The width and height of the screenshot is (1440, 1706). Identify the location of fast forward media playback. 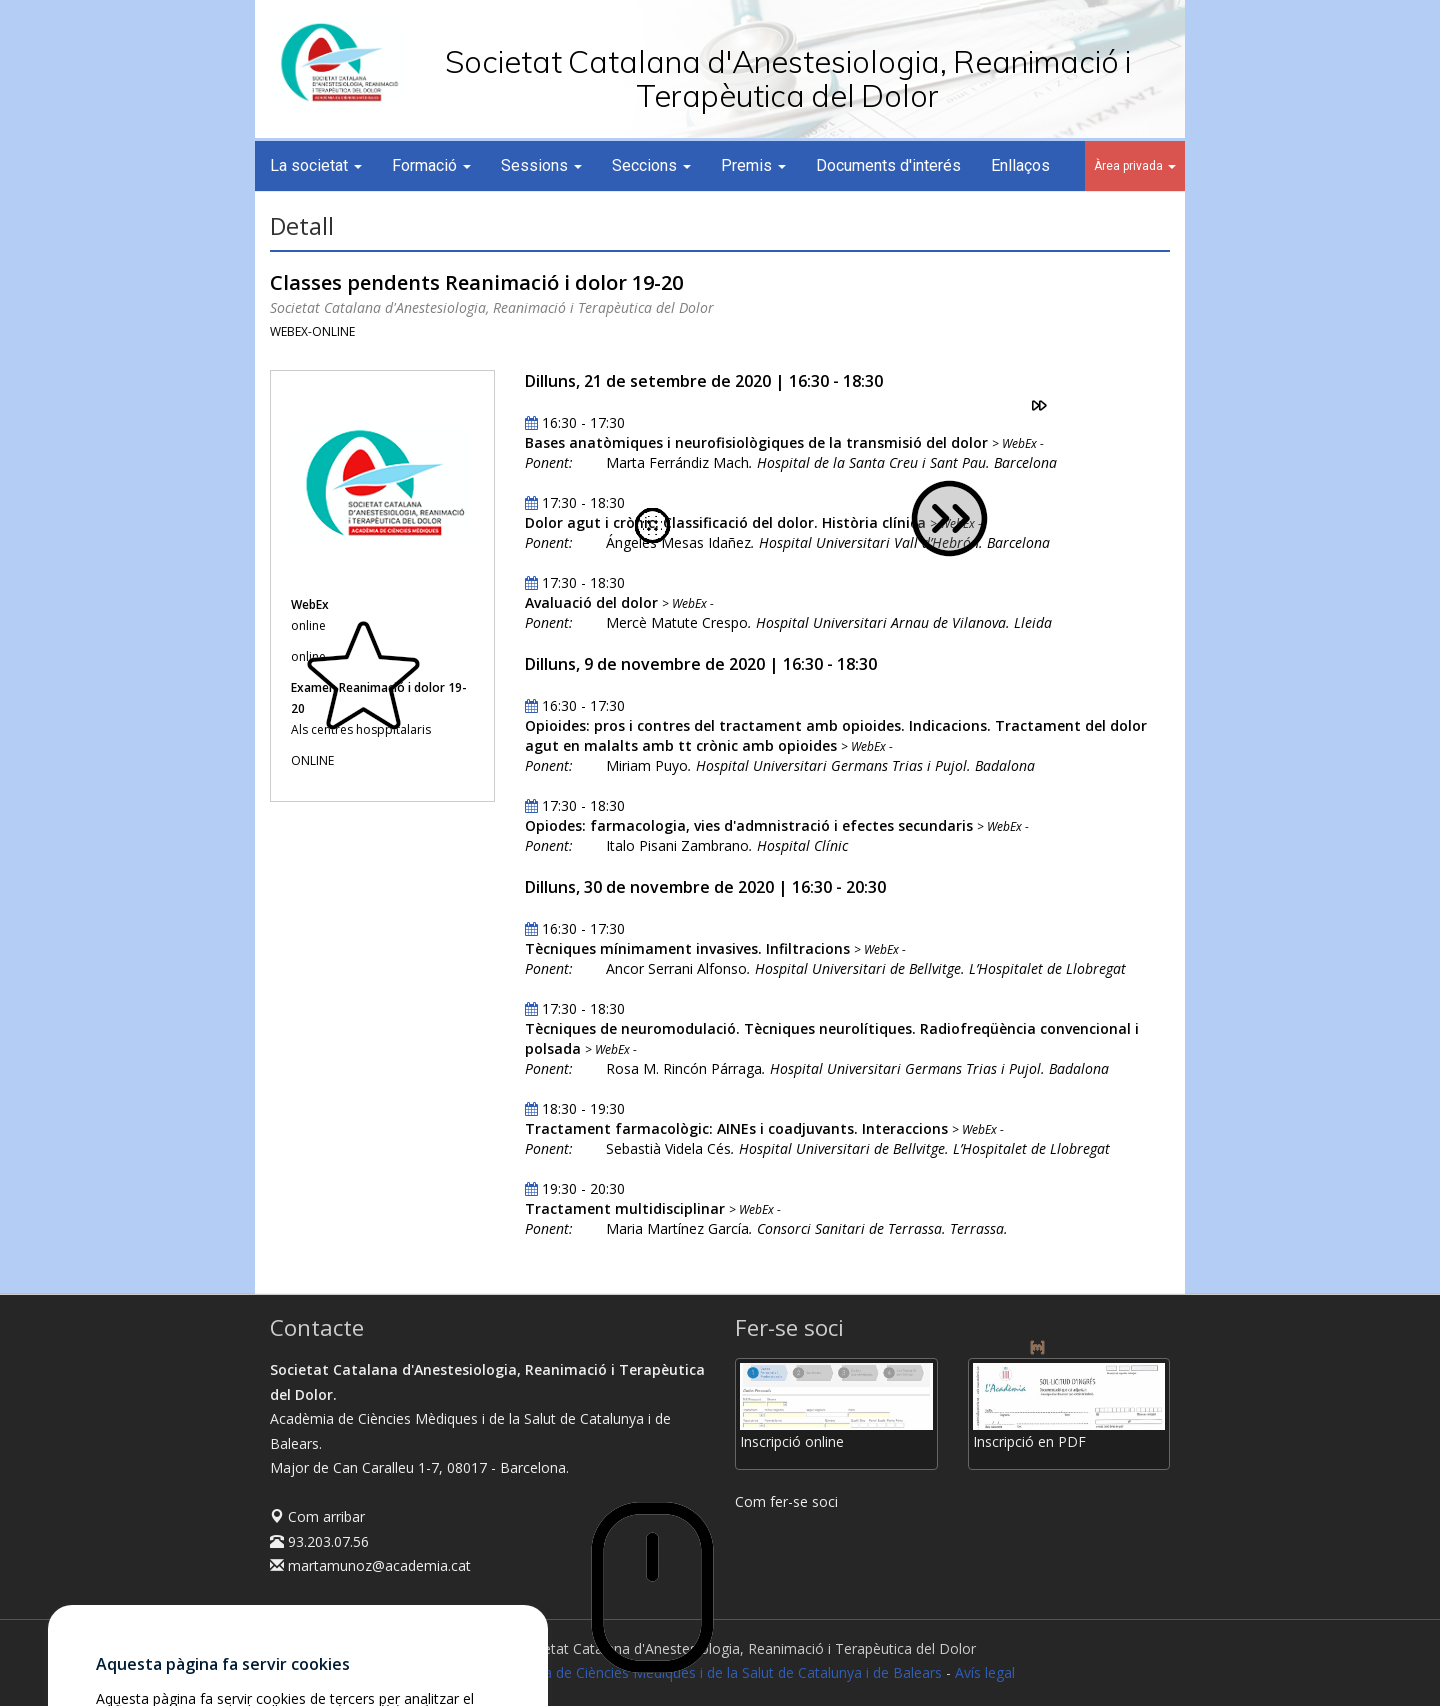
(1038, 405).